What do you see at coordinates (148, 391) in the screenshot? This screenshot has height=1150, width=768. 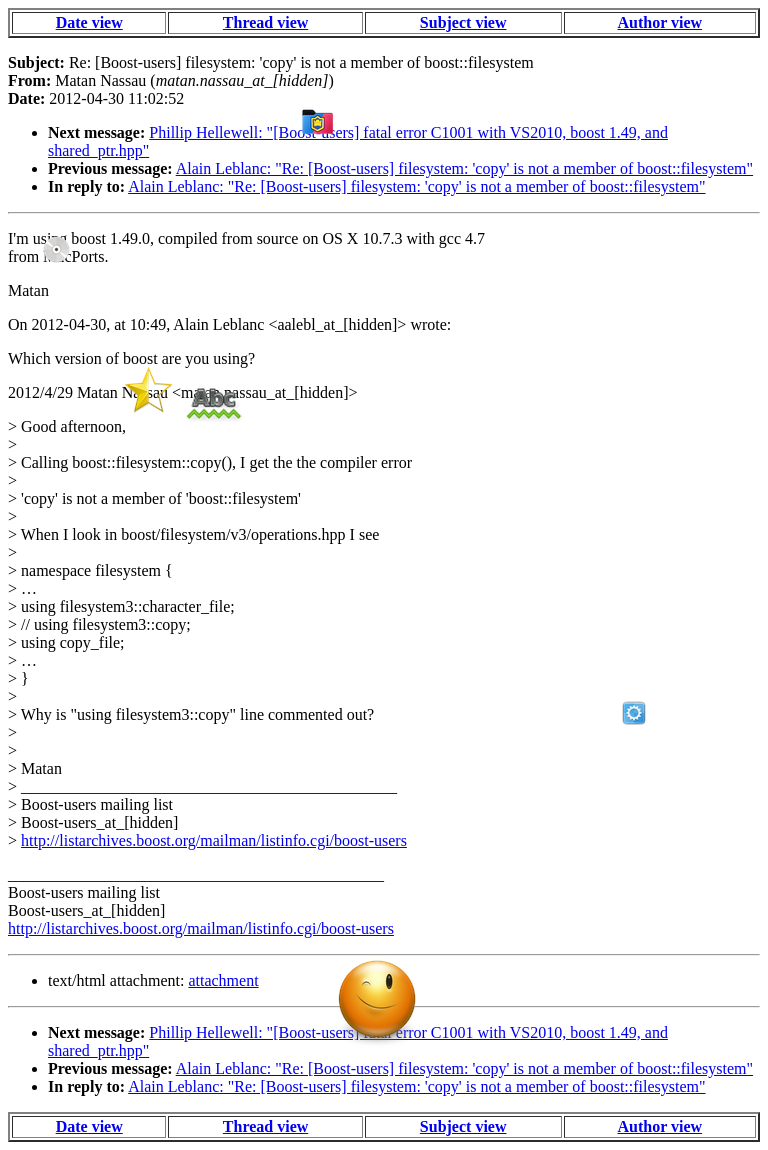 I see `indicates a partial or half rating` at bounding box center [148, 391].